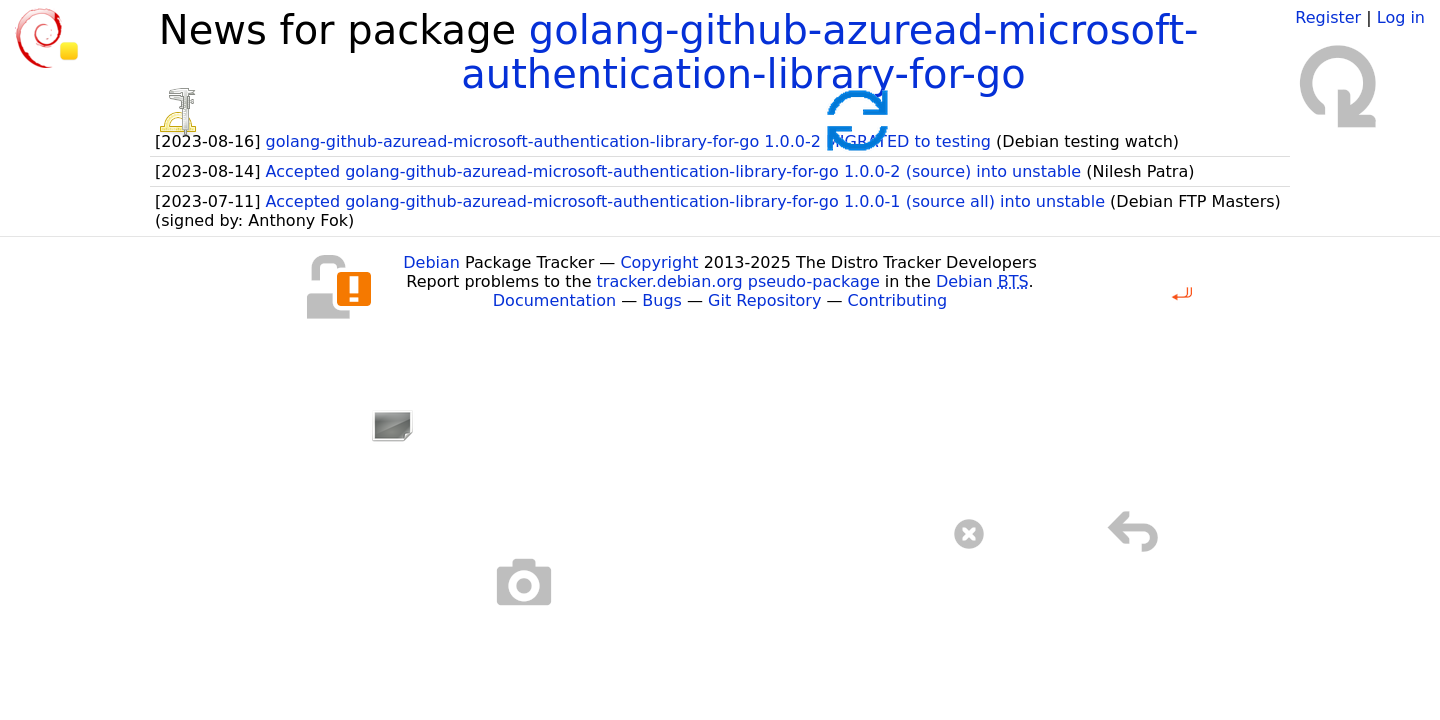 Image resolution: width=1440 pixels, height=720 pixels. I want to click on screen rotation is enabled, so click(1337, 89).